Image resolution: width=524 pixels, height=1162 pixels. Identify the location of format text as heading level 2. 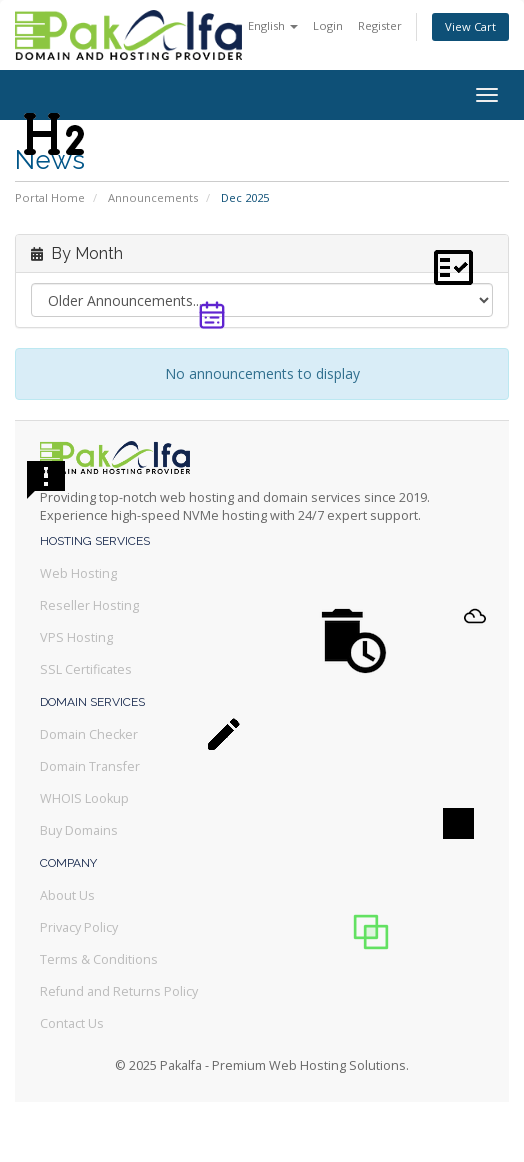
(54, 134).